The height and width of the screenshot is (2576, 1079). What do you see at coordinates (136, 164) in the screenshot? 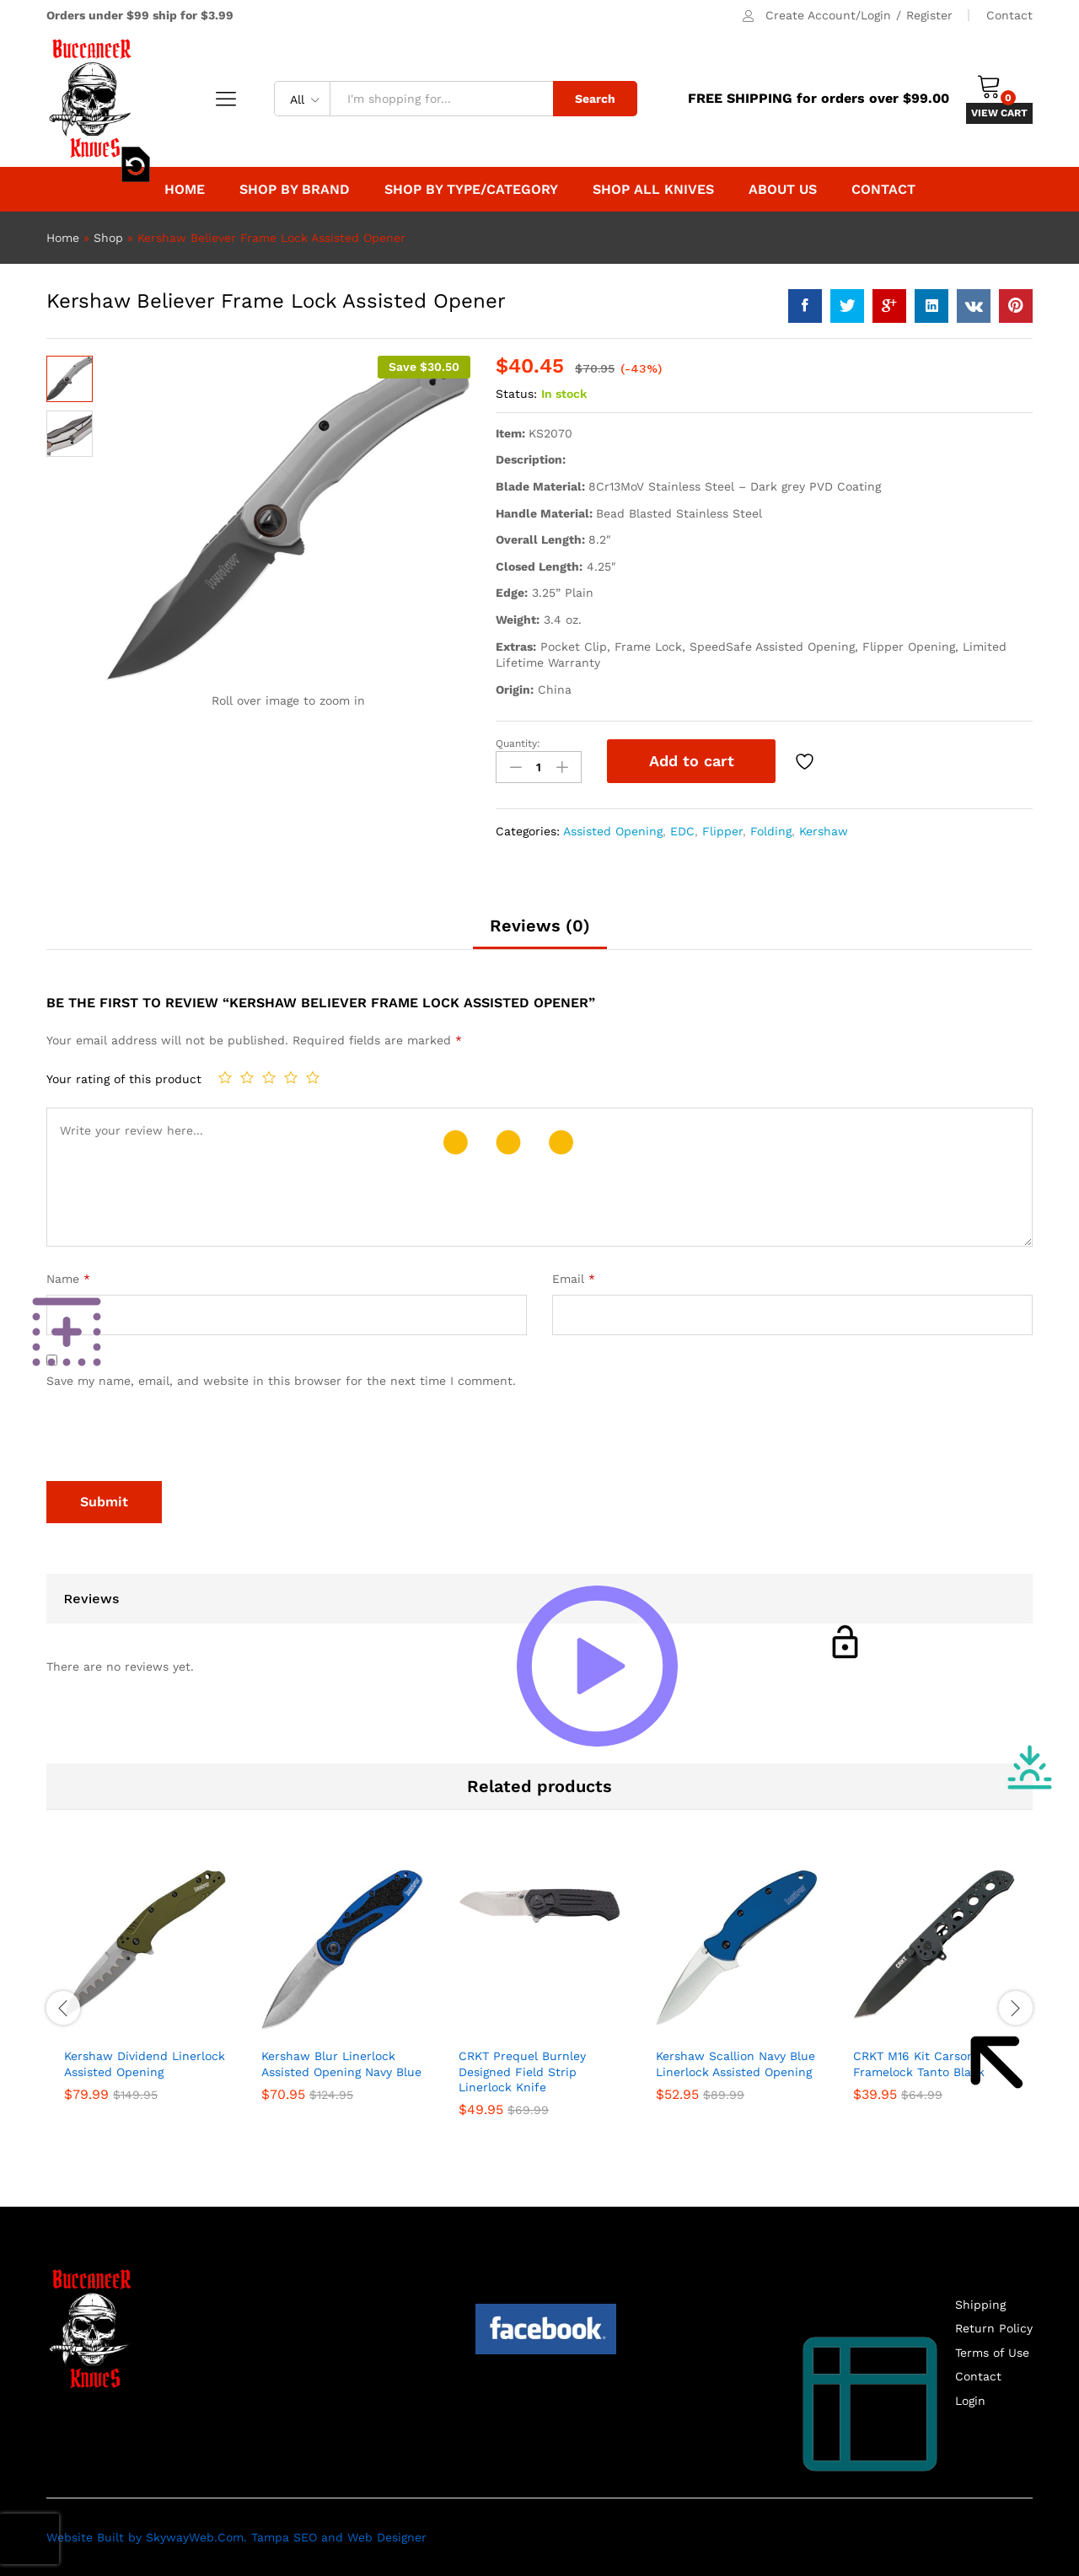
I see `restore a previous version of a document` at bounding box center [136, 164].